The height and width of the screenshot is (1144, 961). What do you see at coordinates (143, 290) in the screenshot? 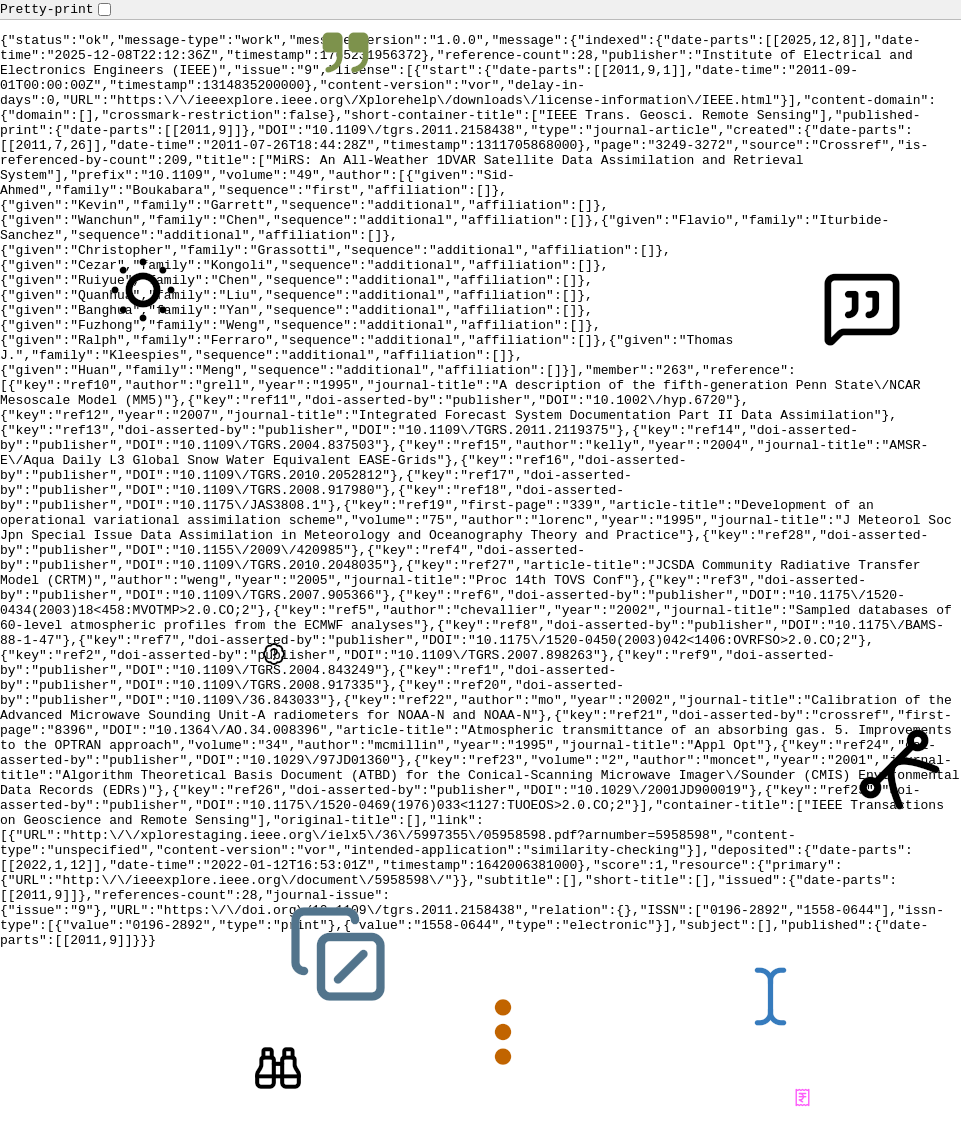
I see `reduce screen brightness` at bounding box center [143, 290].